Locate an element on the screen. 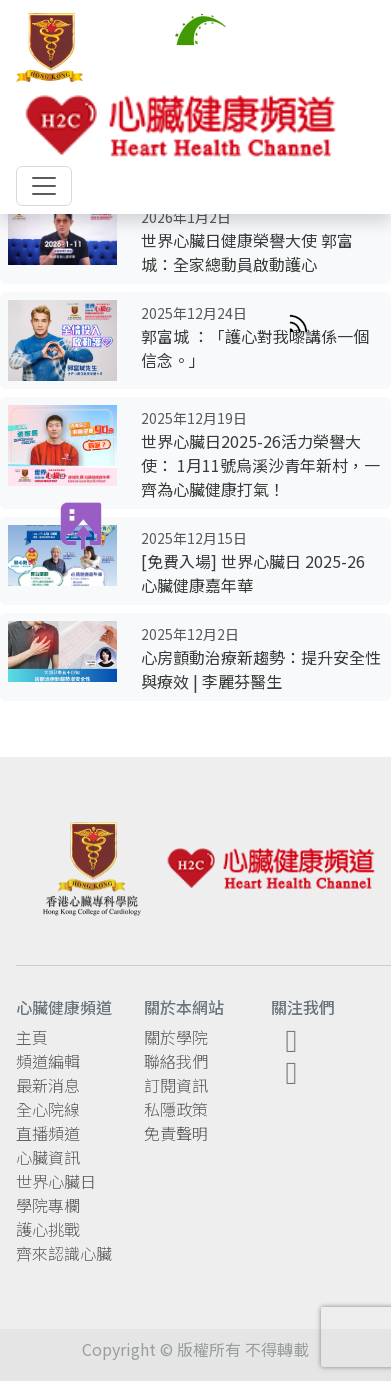 The width and height of the screenshot is (391, 1381). view commit history for a repository is located at coordinates (81, 525).